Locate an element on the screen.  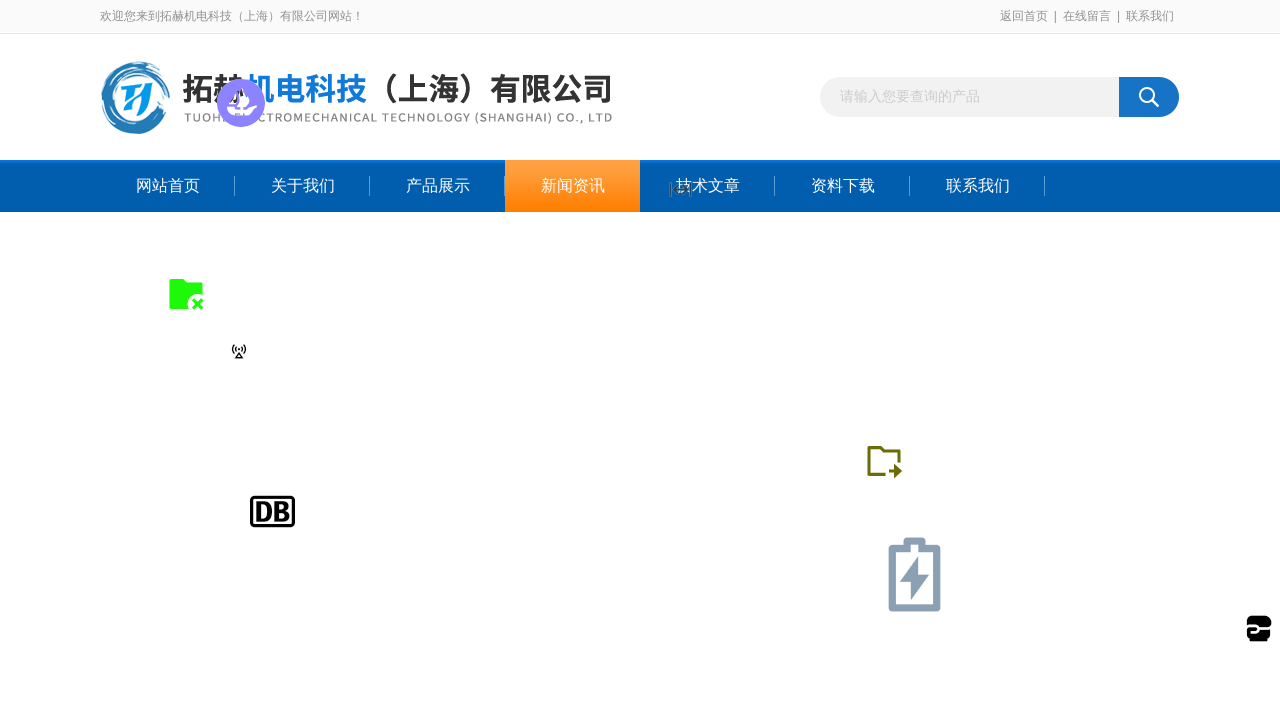
battery charging status indicator is located at coordinates (914, 574).